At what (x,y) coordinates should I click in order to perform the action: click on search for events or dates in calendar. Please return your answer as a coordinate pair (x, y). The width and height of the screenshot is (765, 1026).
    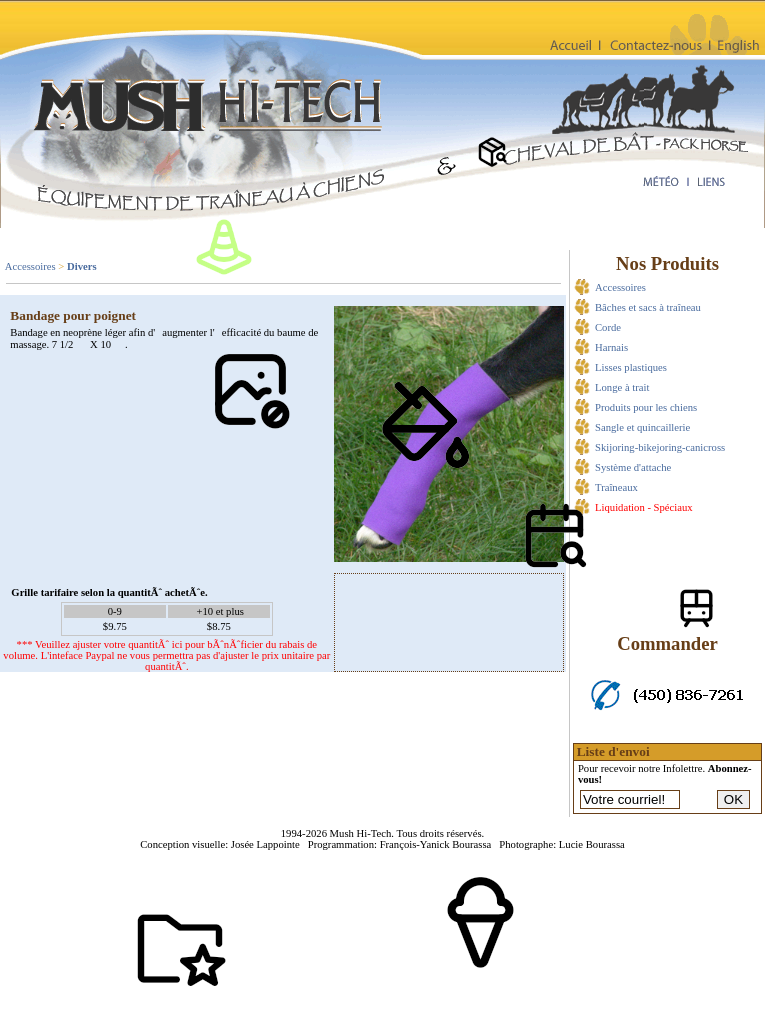
    Looking at the image, I should click on (554, 535).